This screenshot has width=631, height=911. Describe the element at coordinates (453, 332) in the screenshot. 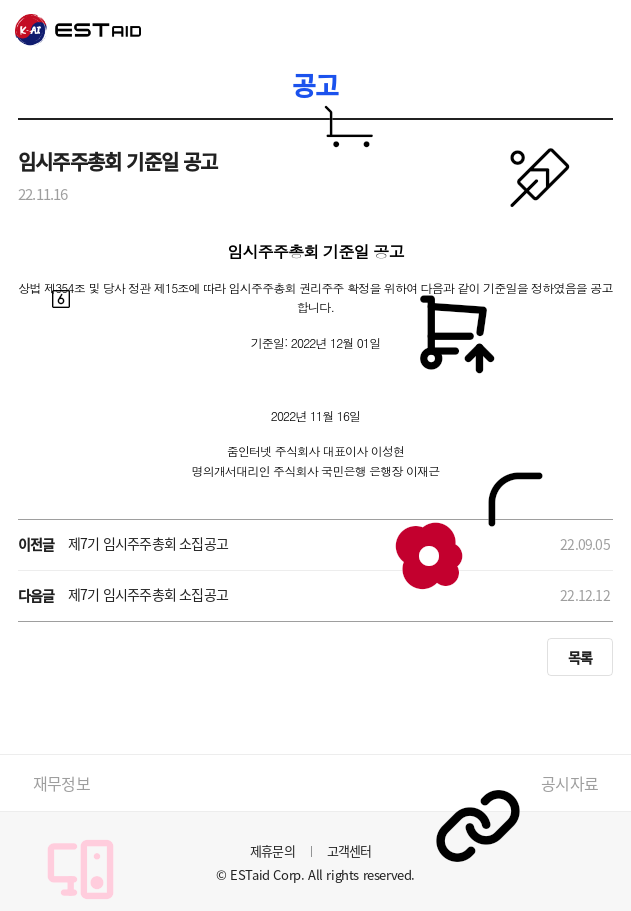

I see `upload items to your cart` at that location.